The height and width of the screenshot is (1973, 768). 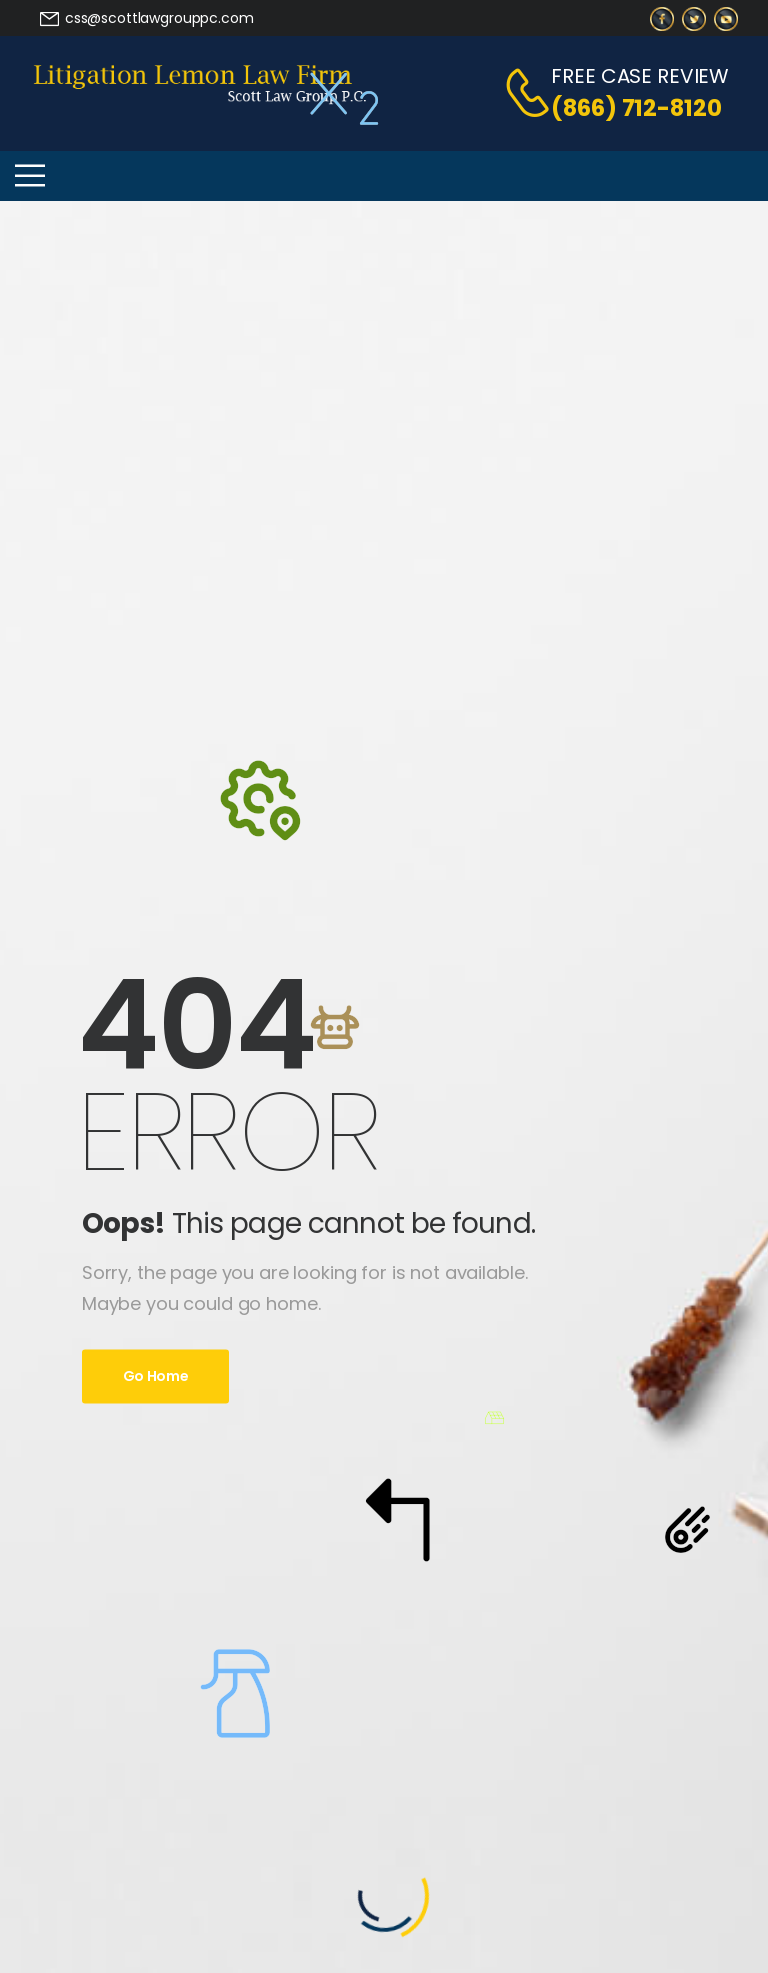 What do you see at coordinates (238, 1693) in the screenshot?
I see `access cleaning or maintenance tools` at bounding box center [238, 1693].